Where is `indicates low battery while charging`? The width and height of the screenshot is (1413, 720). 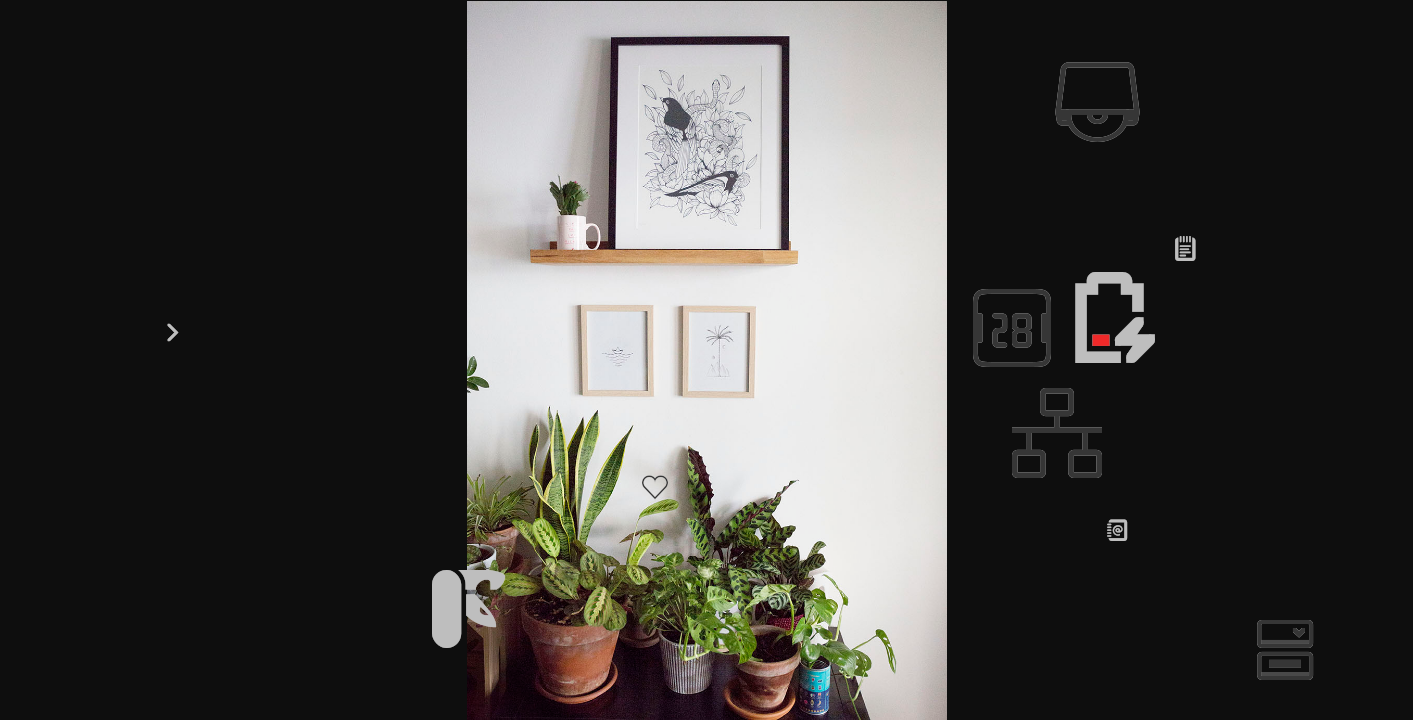 indicates low battery while charging is located at coordinates (1109, 317).